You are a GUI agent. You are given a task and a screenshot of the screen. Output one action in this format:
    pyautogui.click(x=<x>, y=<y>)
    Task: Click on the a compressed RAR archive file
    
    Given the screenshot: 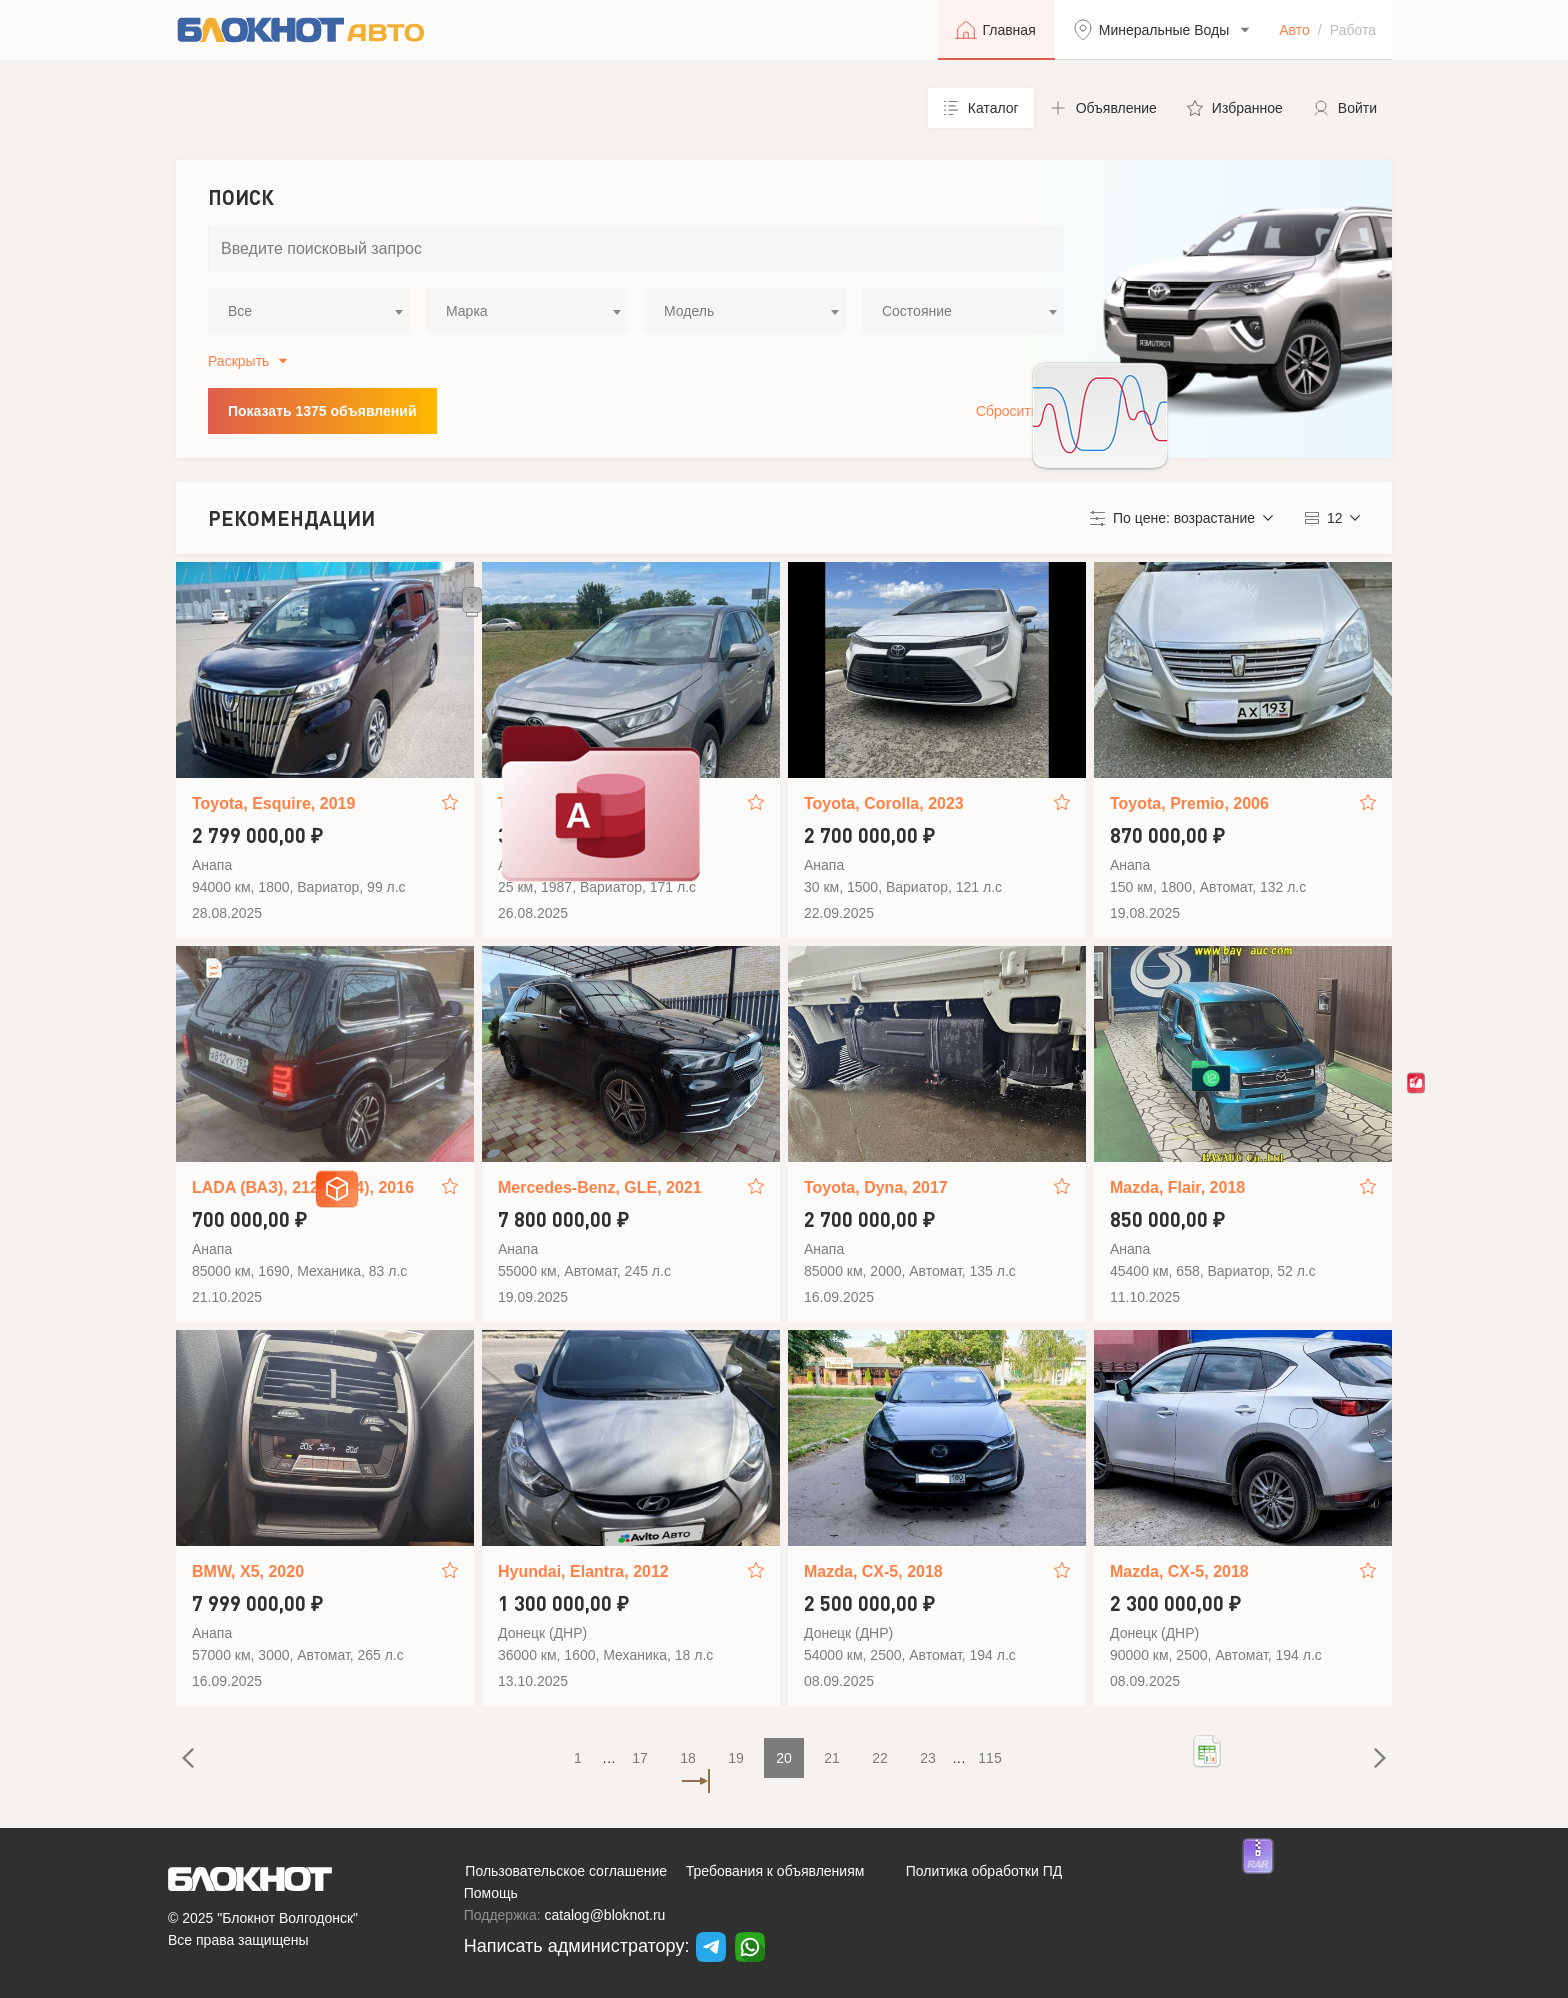 What is the action you would take?
    pyautogui.click(x=1258, y=1856)
    